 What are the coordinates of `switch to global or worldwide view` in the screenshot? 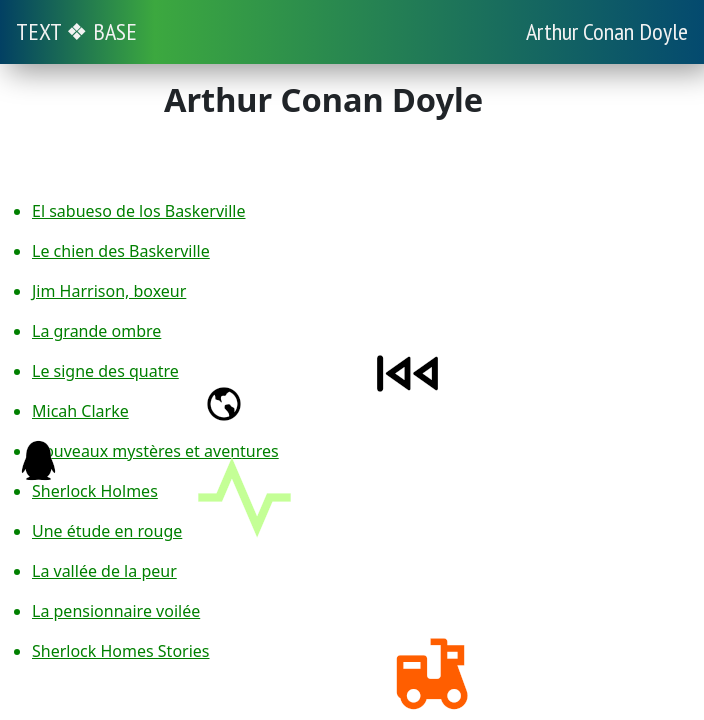 It's located at (224, 404).